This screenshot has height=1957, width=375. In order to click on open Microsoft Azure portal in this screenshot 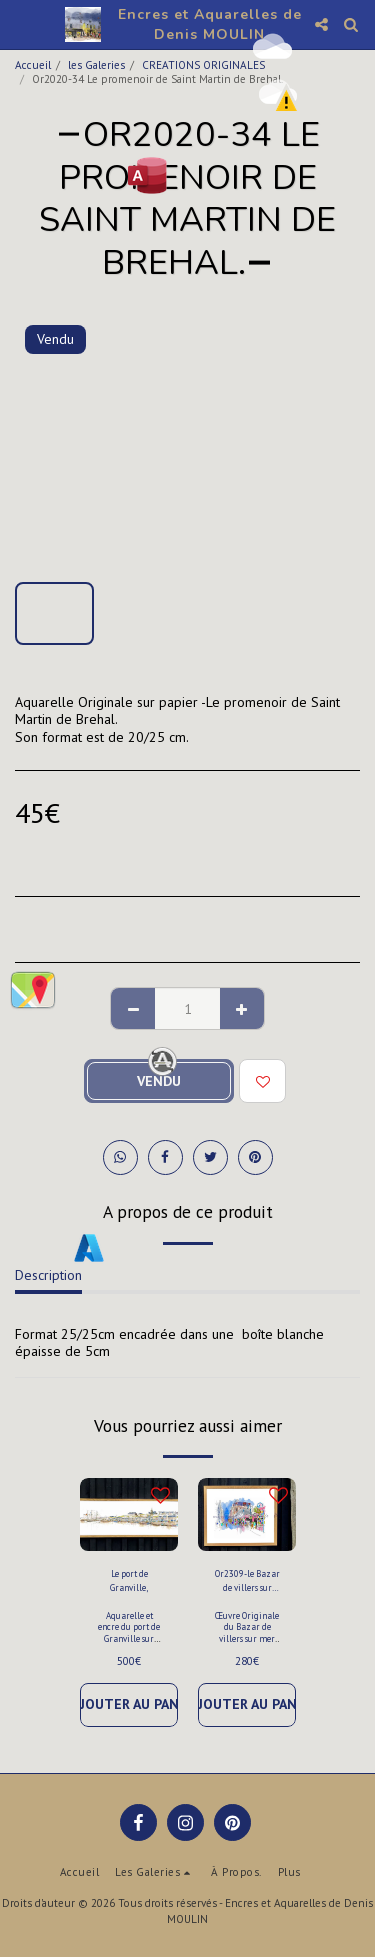, I will do `click(89, 1248)`.